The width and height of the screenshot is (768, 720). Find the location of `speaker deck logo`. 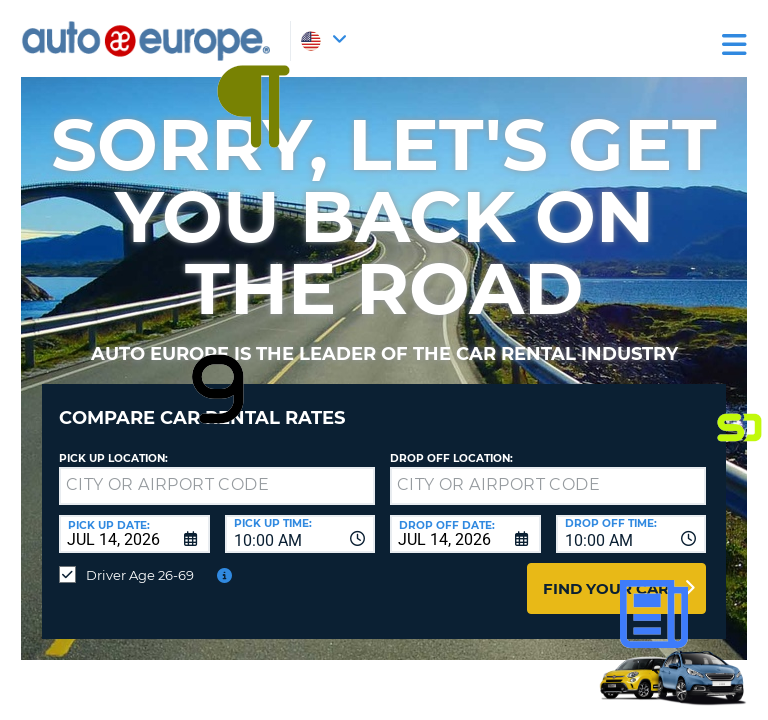

speaker deck logo is located at coordinates (739, 427).